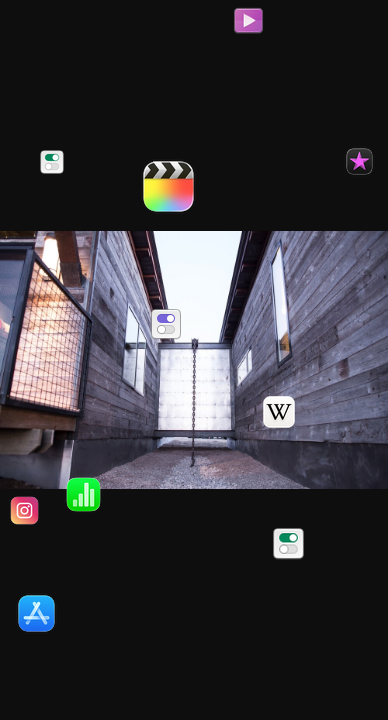 Image resolution: width=388 pixels, height=720 pixels. I want to click on open the Instagram app, so click(24, 510).